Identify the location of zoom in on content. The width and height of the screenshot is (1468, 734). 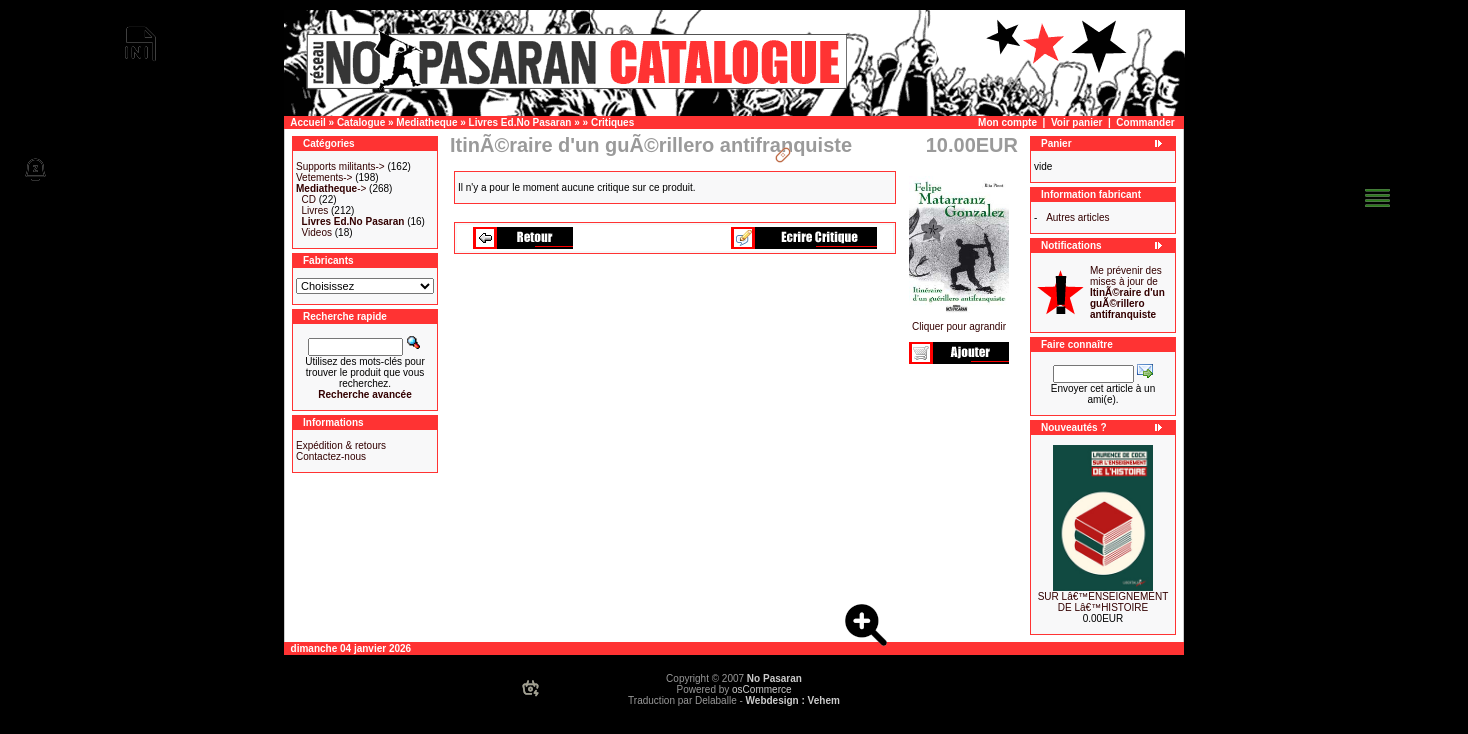
(866, 625).